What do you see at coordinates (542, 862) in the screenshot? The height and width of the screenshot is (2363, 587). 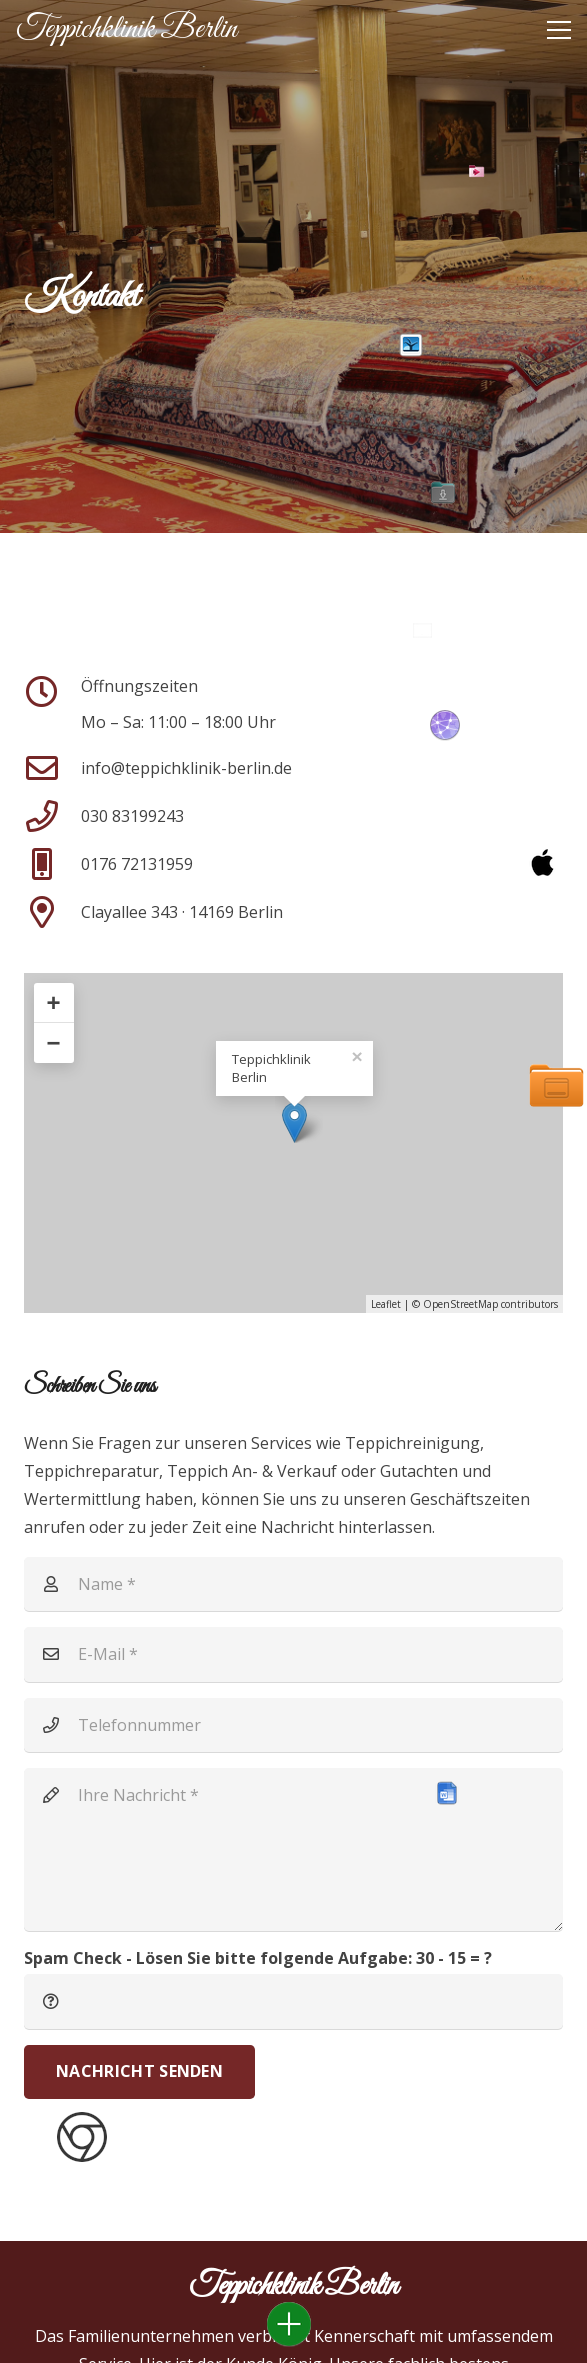 I see `apple internal system component` at bounding box center [542, 862].